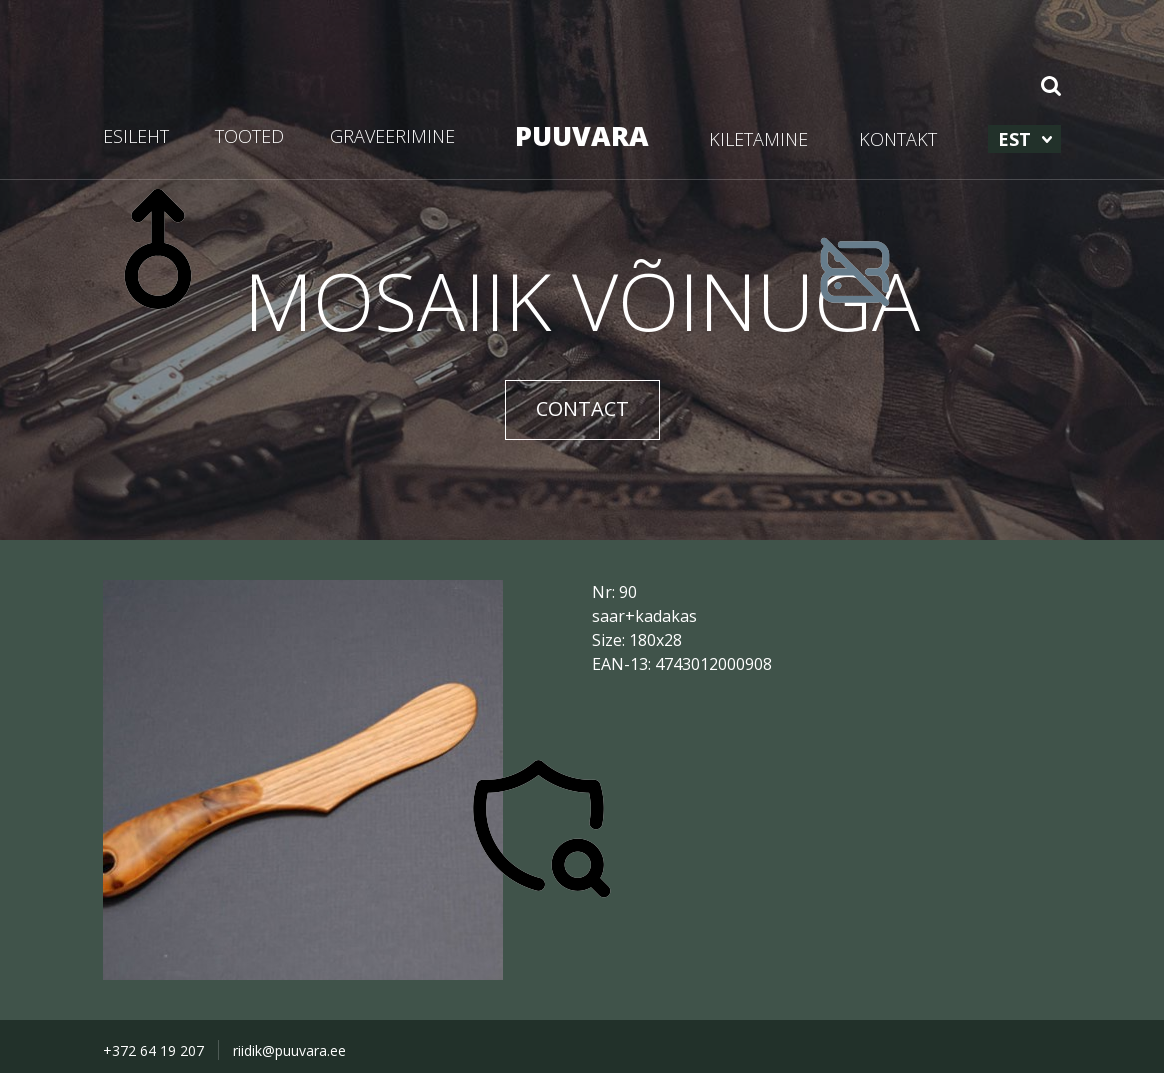  What do you see at coordinates (158, 249) in the screenshot?
I see `swipe up to continue or dismiss` at bounding box center [158, 249].